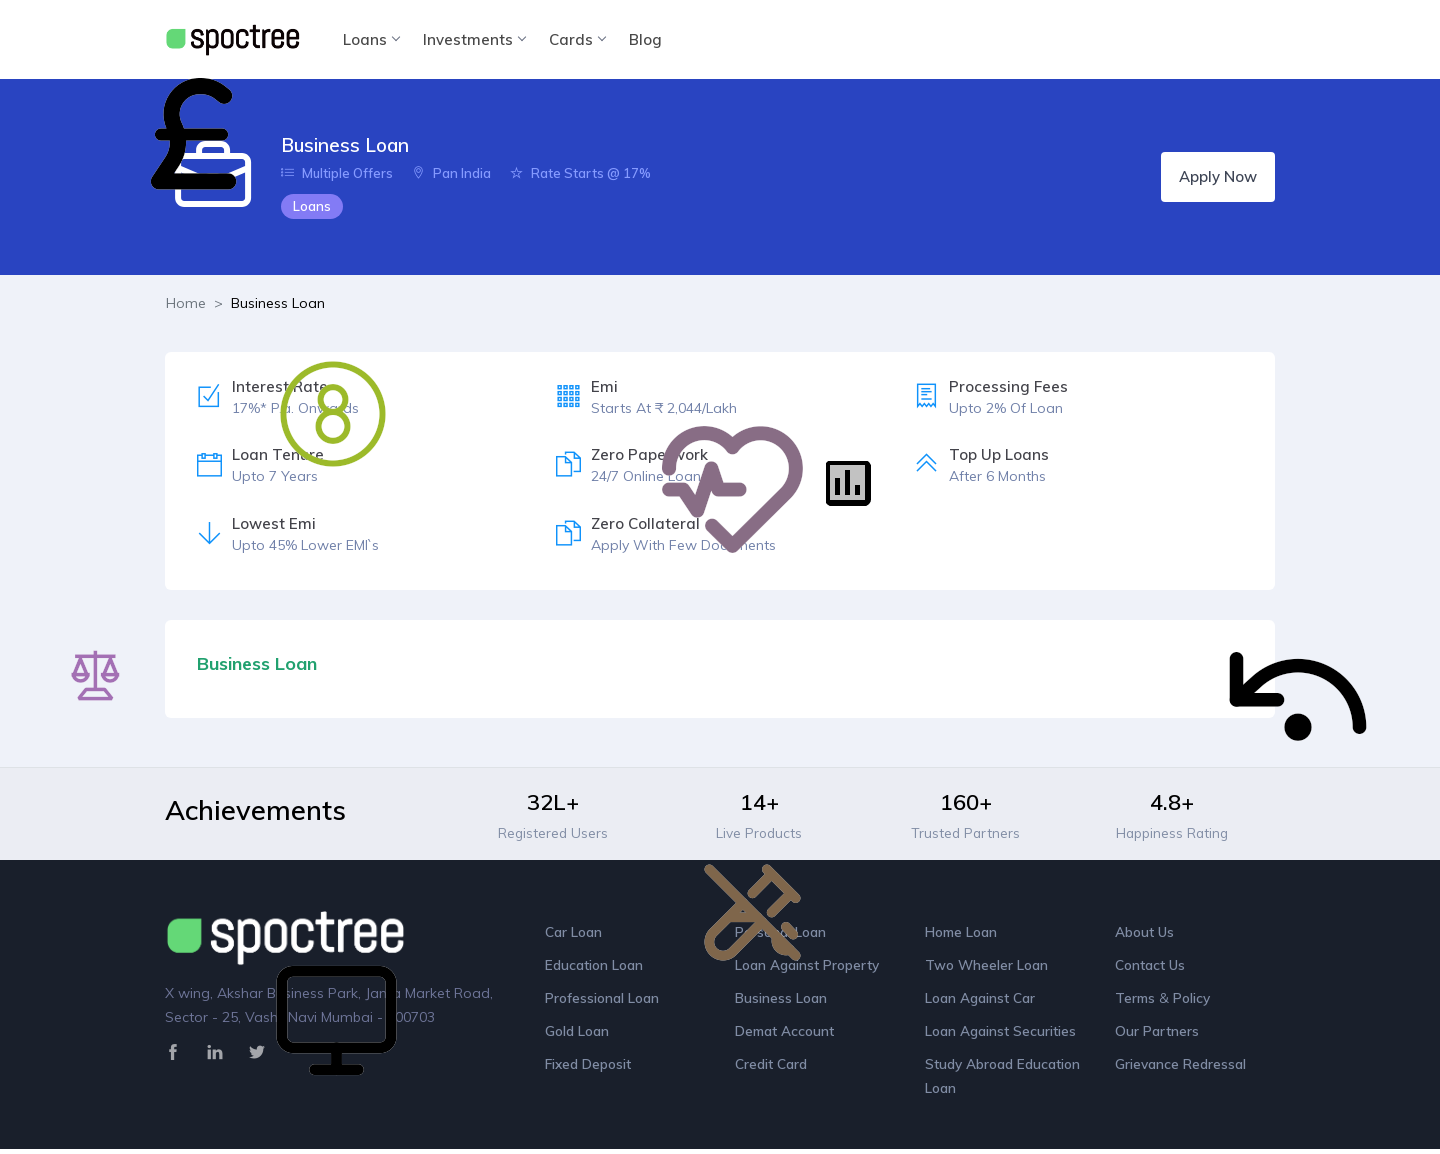 This screenshot has height=1154, width=1440. I want to click on view license or legal information, so click(93, 676).